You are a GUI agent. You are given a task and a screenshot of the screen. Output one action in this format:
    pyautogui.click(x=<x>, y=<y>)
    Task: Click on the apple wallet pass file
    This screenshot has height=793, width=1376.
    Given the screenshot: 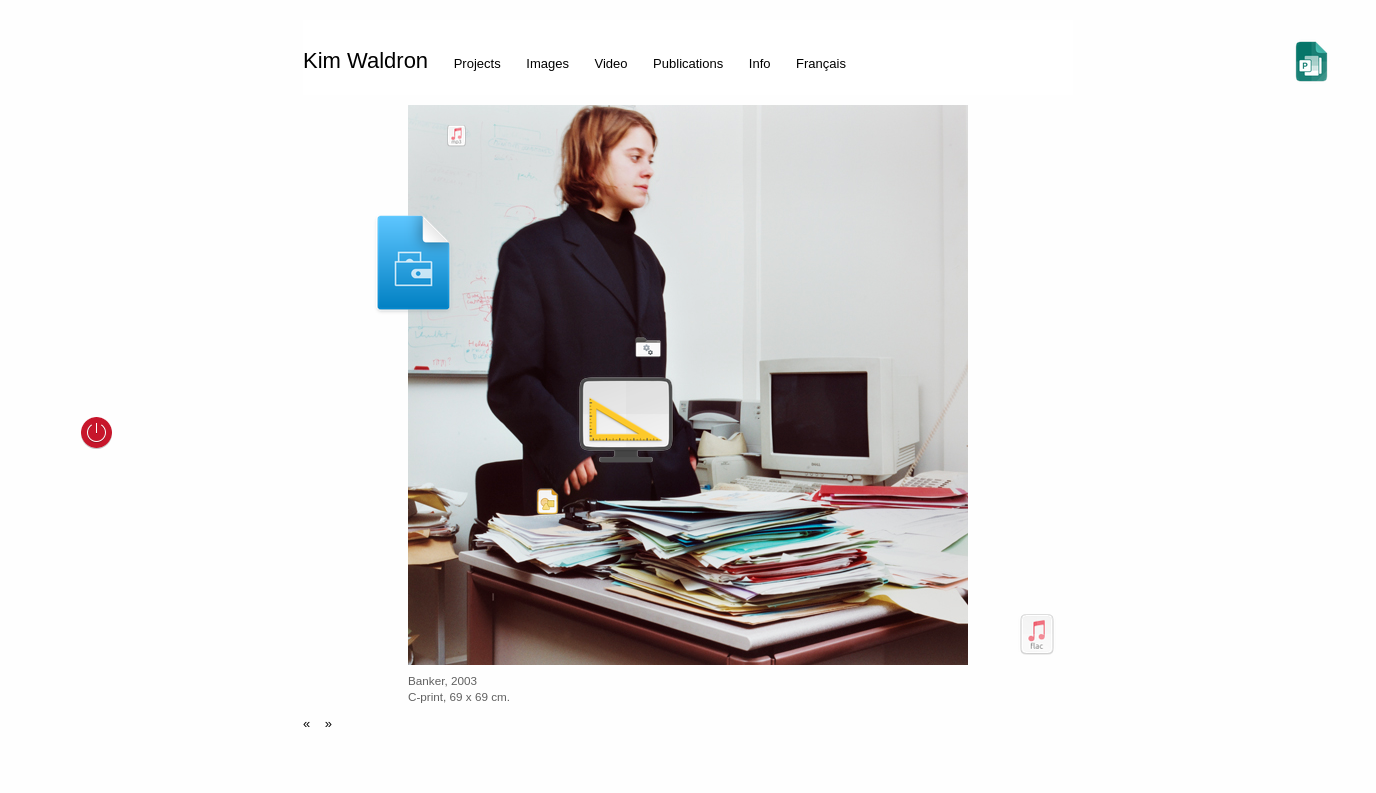 What is the action you would take?
    pyautogui.click(x=413, y=264)
    